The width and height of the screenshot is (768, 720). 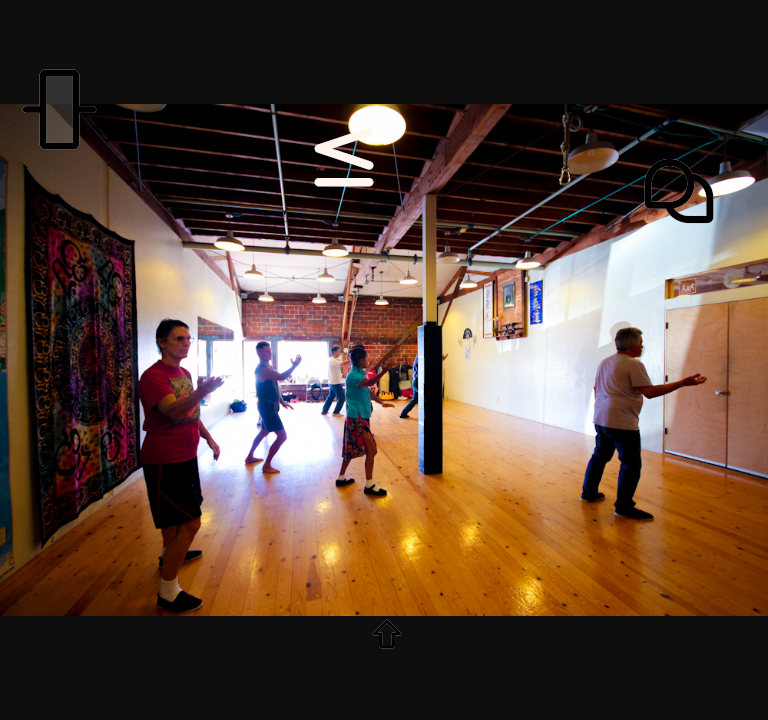 I want to click on align object to vertical center, so click(x=59, y=109).